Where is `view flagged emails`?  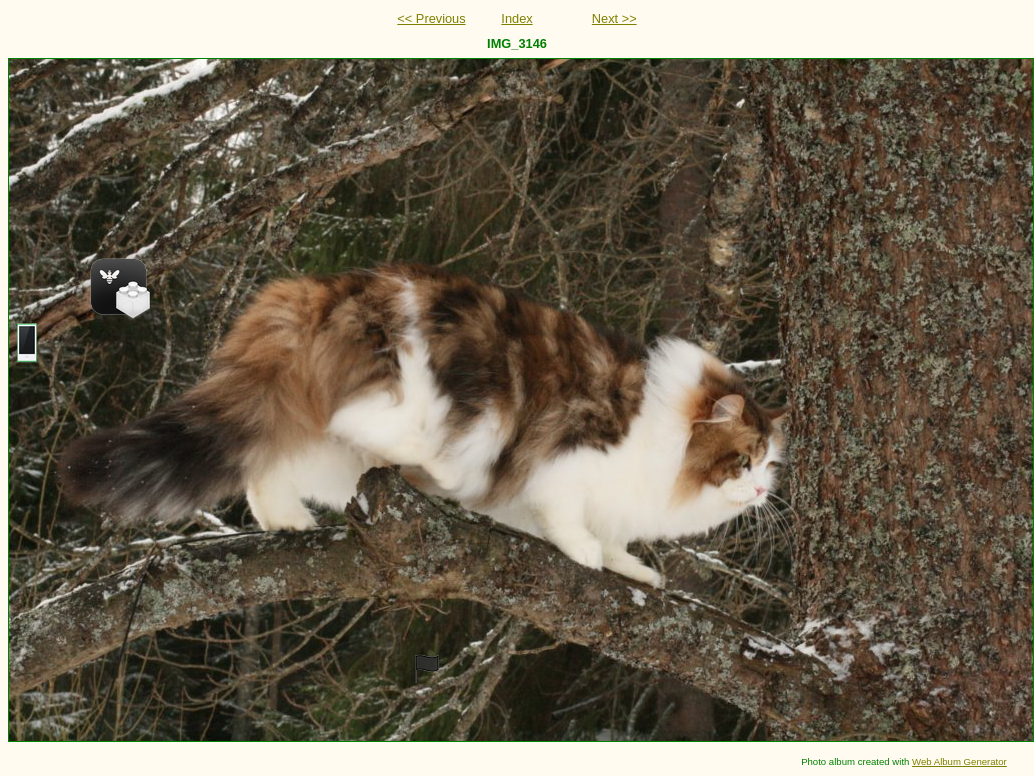 view flagged emails is located at coordinates (427, 669).